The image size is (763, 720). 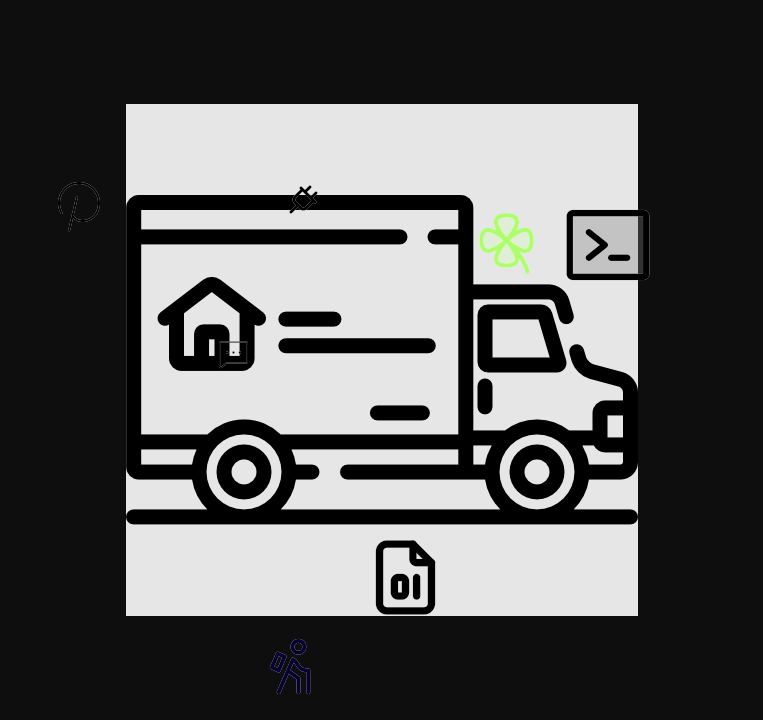 What do you see at coordinates (608, 245) in the screenshot?
I see `open terminal or command line interface` at bounding box center [608, 245].